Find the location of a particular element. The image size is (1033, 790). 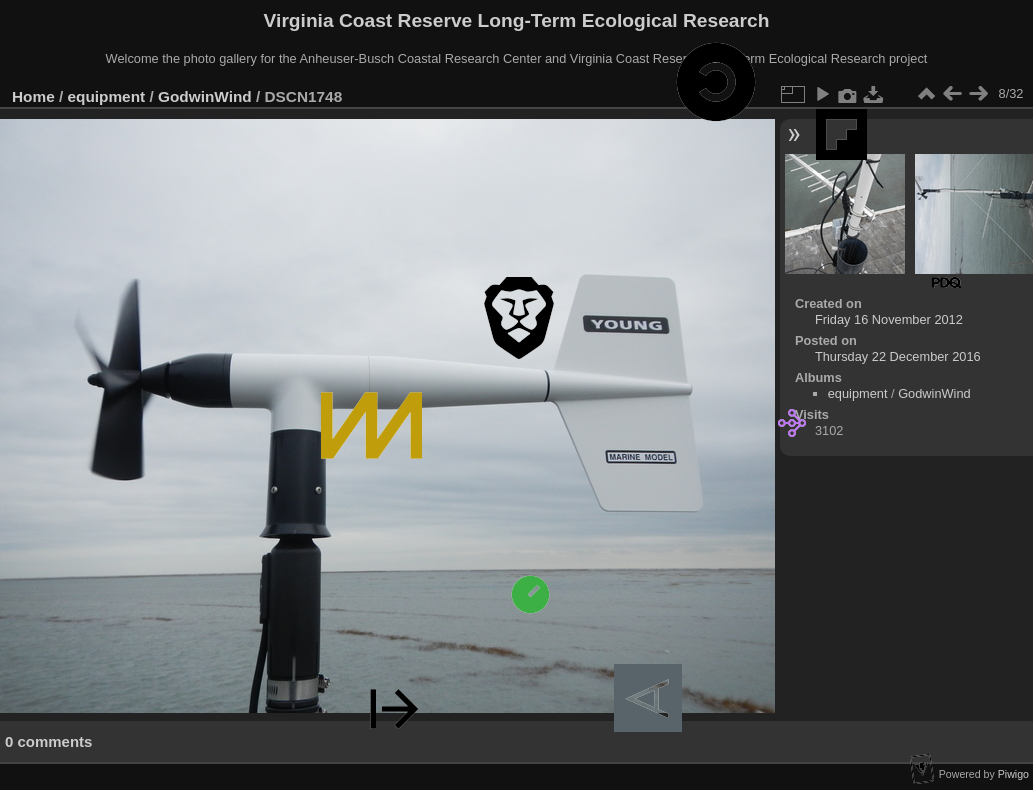

indicates content licensed under copyleft is located at coordinates (716, 82).